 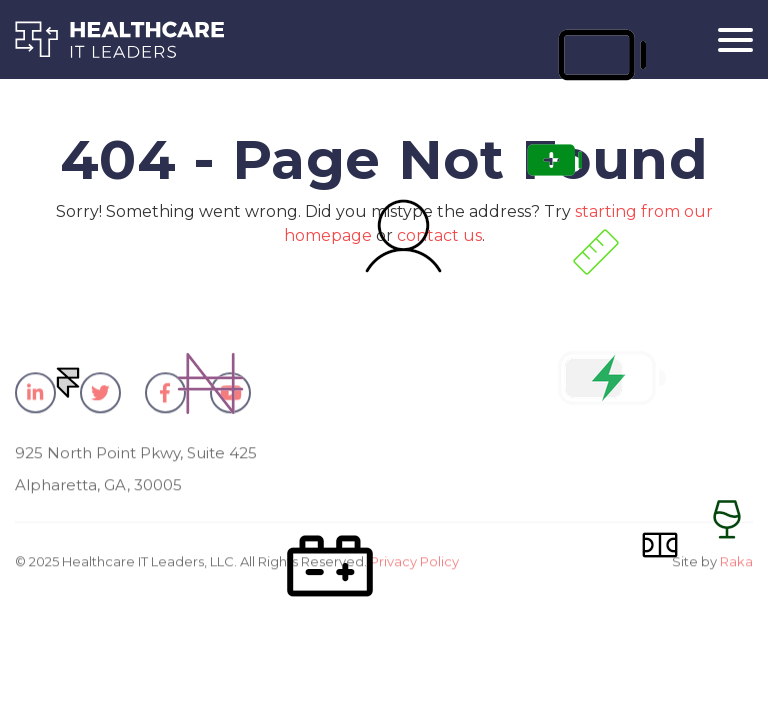 I want to click on battery at 60% and currently charging, so click(x=612, y=378).